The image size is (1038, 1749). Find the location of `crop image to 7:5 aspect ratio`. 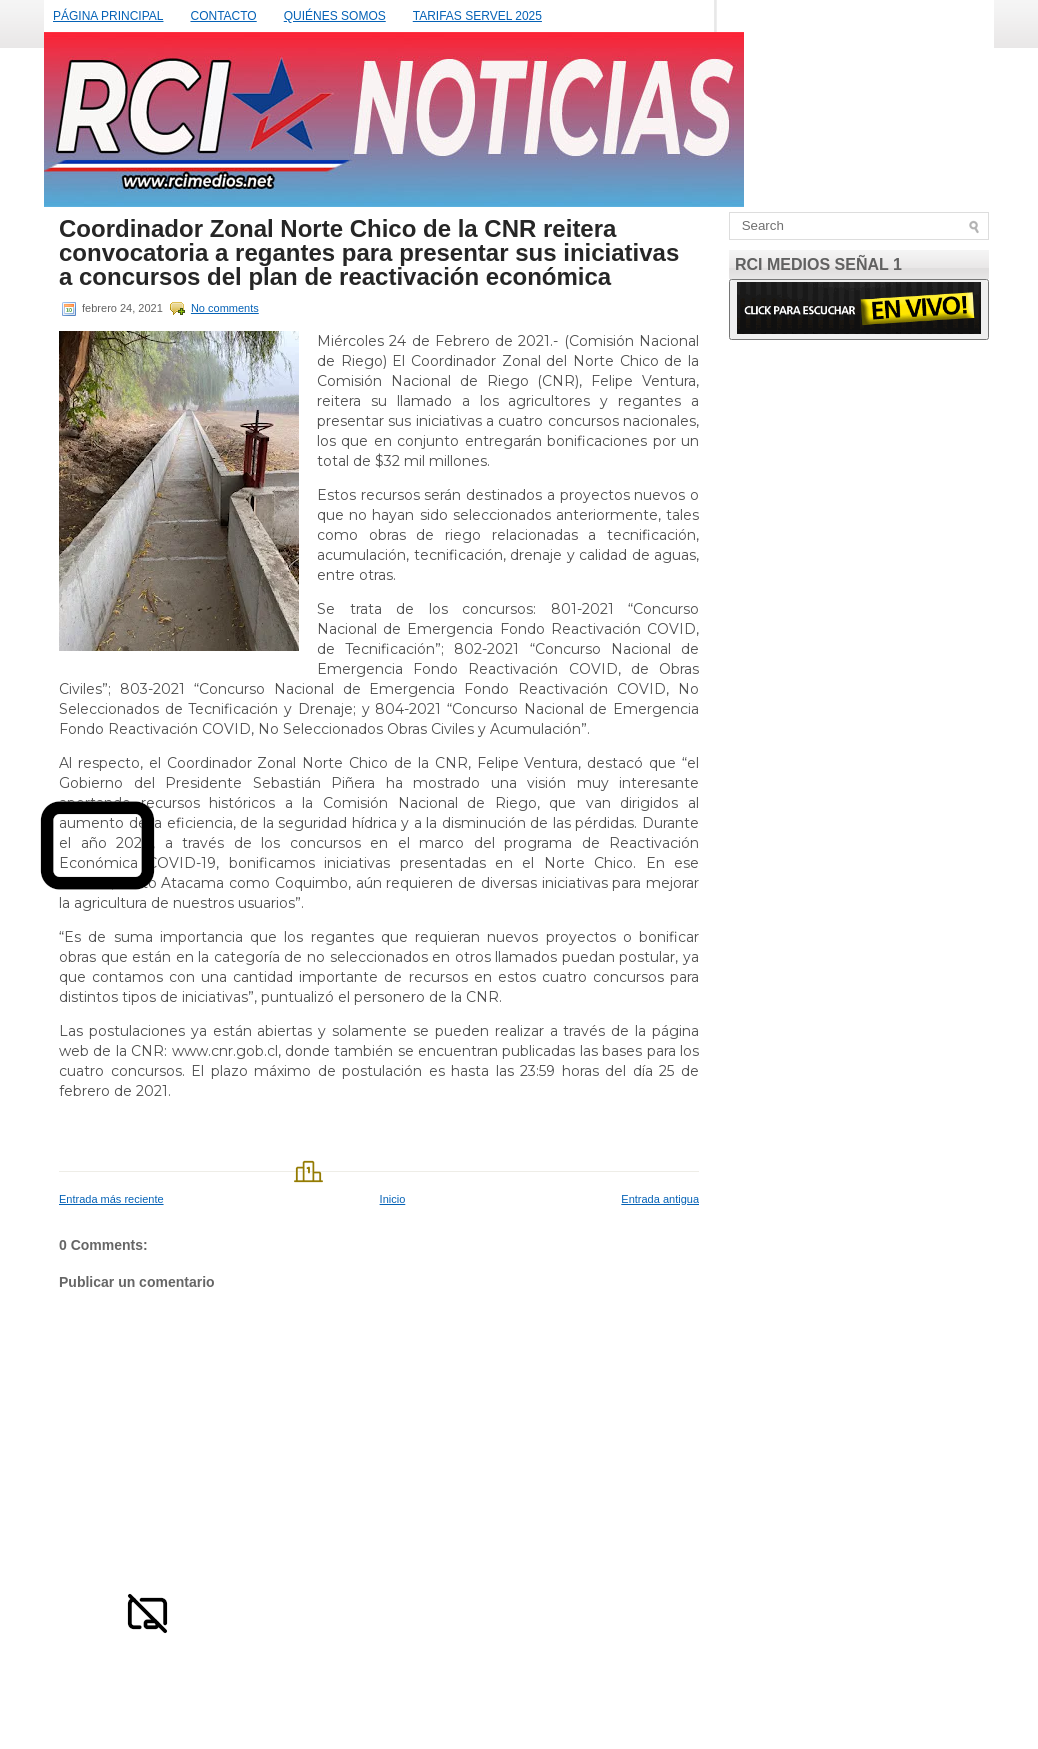

crop image to 7:5 aspect ratio is located at coordinates (97, 845).